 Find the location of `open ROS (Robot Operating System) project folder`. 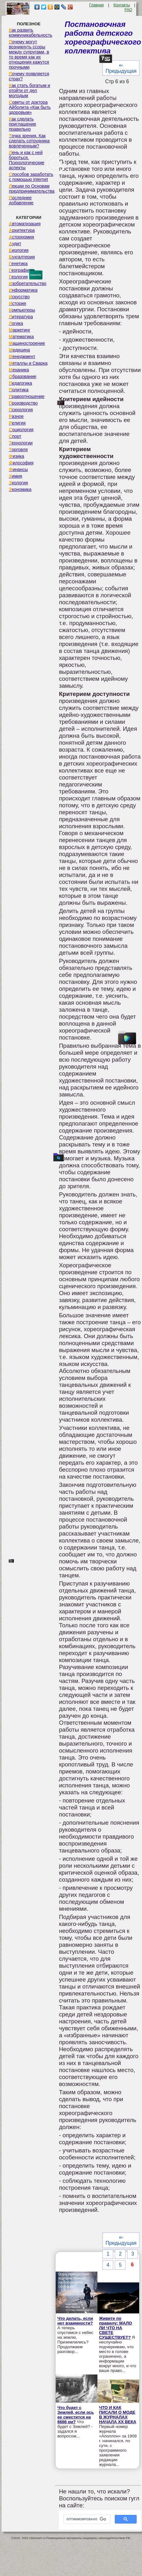

open ROS (Robot Operating System) project folder is located at coordinates (11, 1561).